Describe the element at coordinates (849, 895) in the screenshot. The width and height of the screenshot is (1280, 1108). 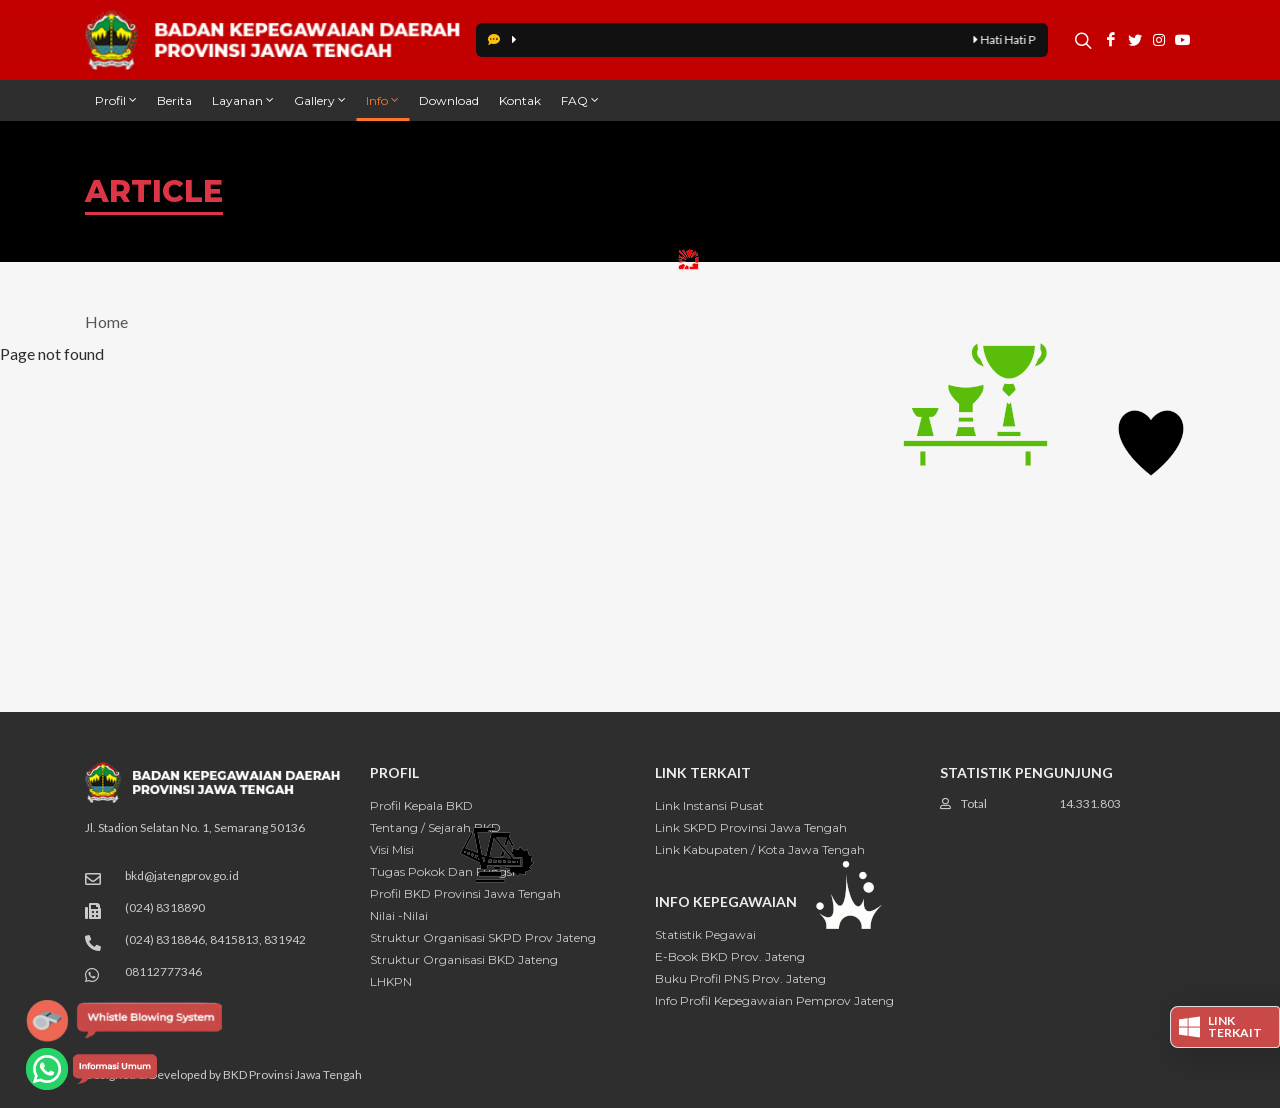
I see `indicates a splash effect or water impact in gameplay` at that location.